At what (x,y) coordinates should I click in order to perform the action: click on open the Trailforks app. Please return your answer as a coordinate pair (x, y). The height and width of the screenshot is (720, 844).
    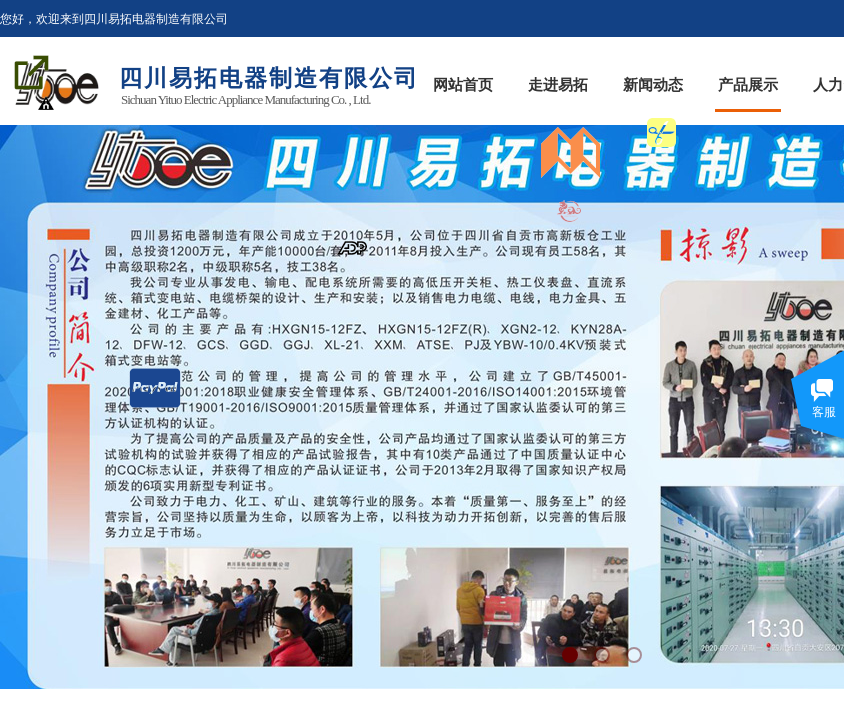
    Looking at the image, I should click on (46, 103).